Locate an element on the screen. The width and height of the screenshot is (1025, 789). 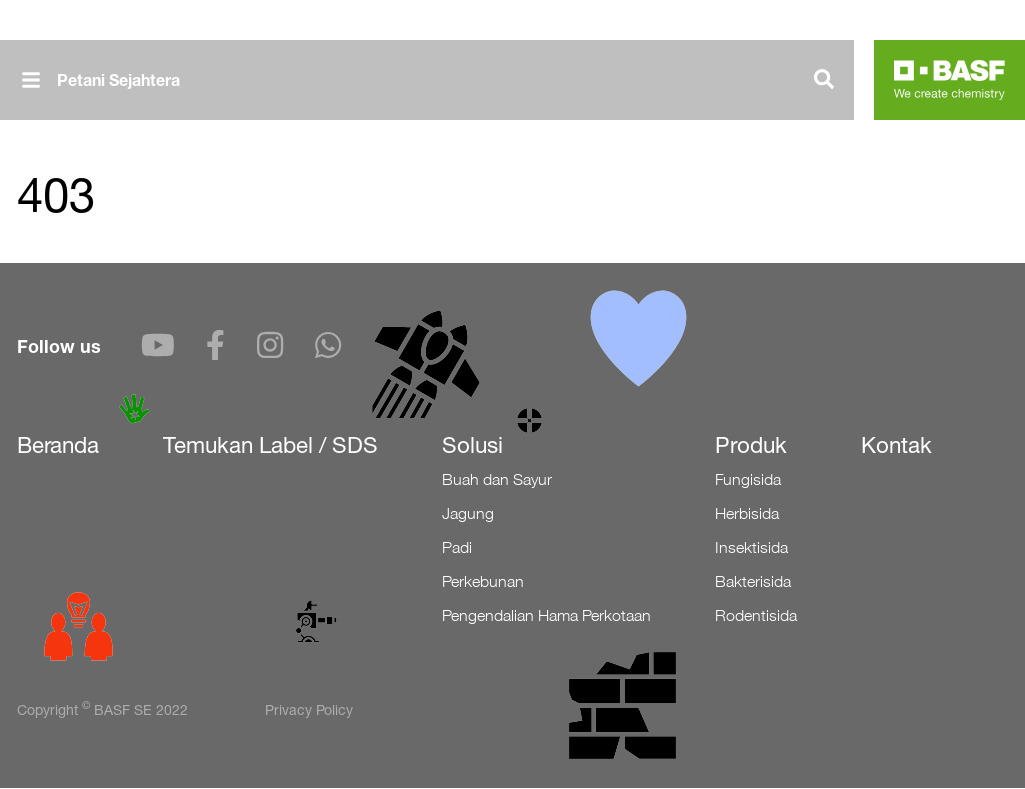
start a team brainstorming session is located at coordinates (78, 626).